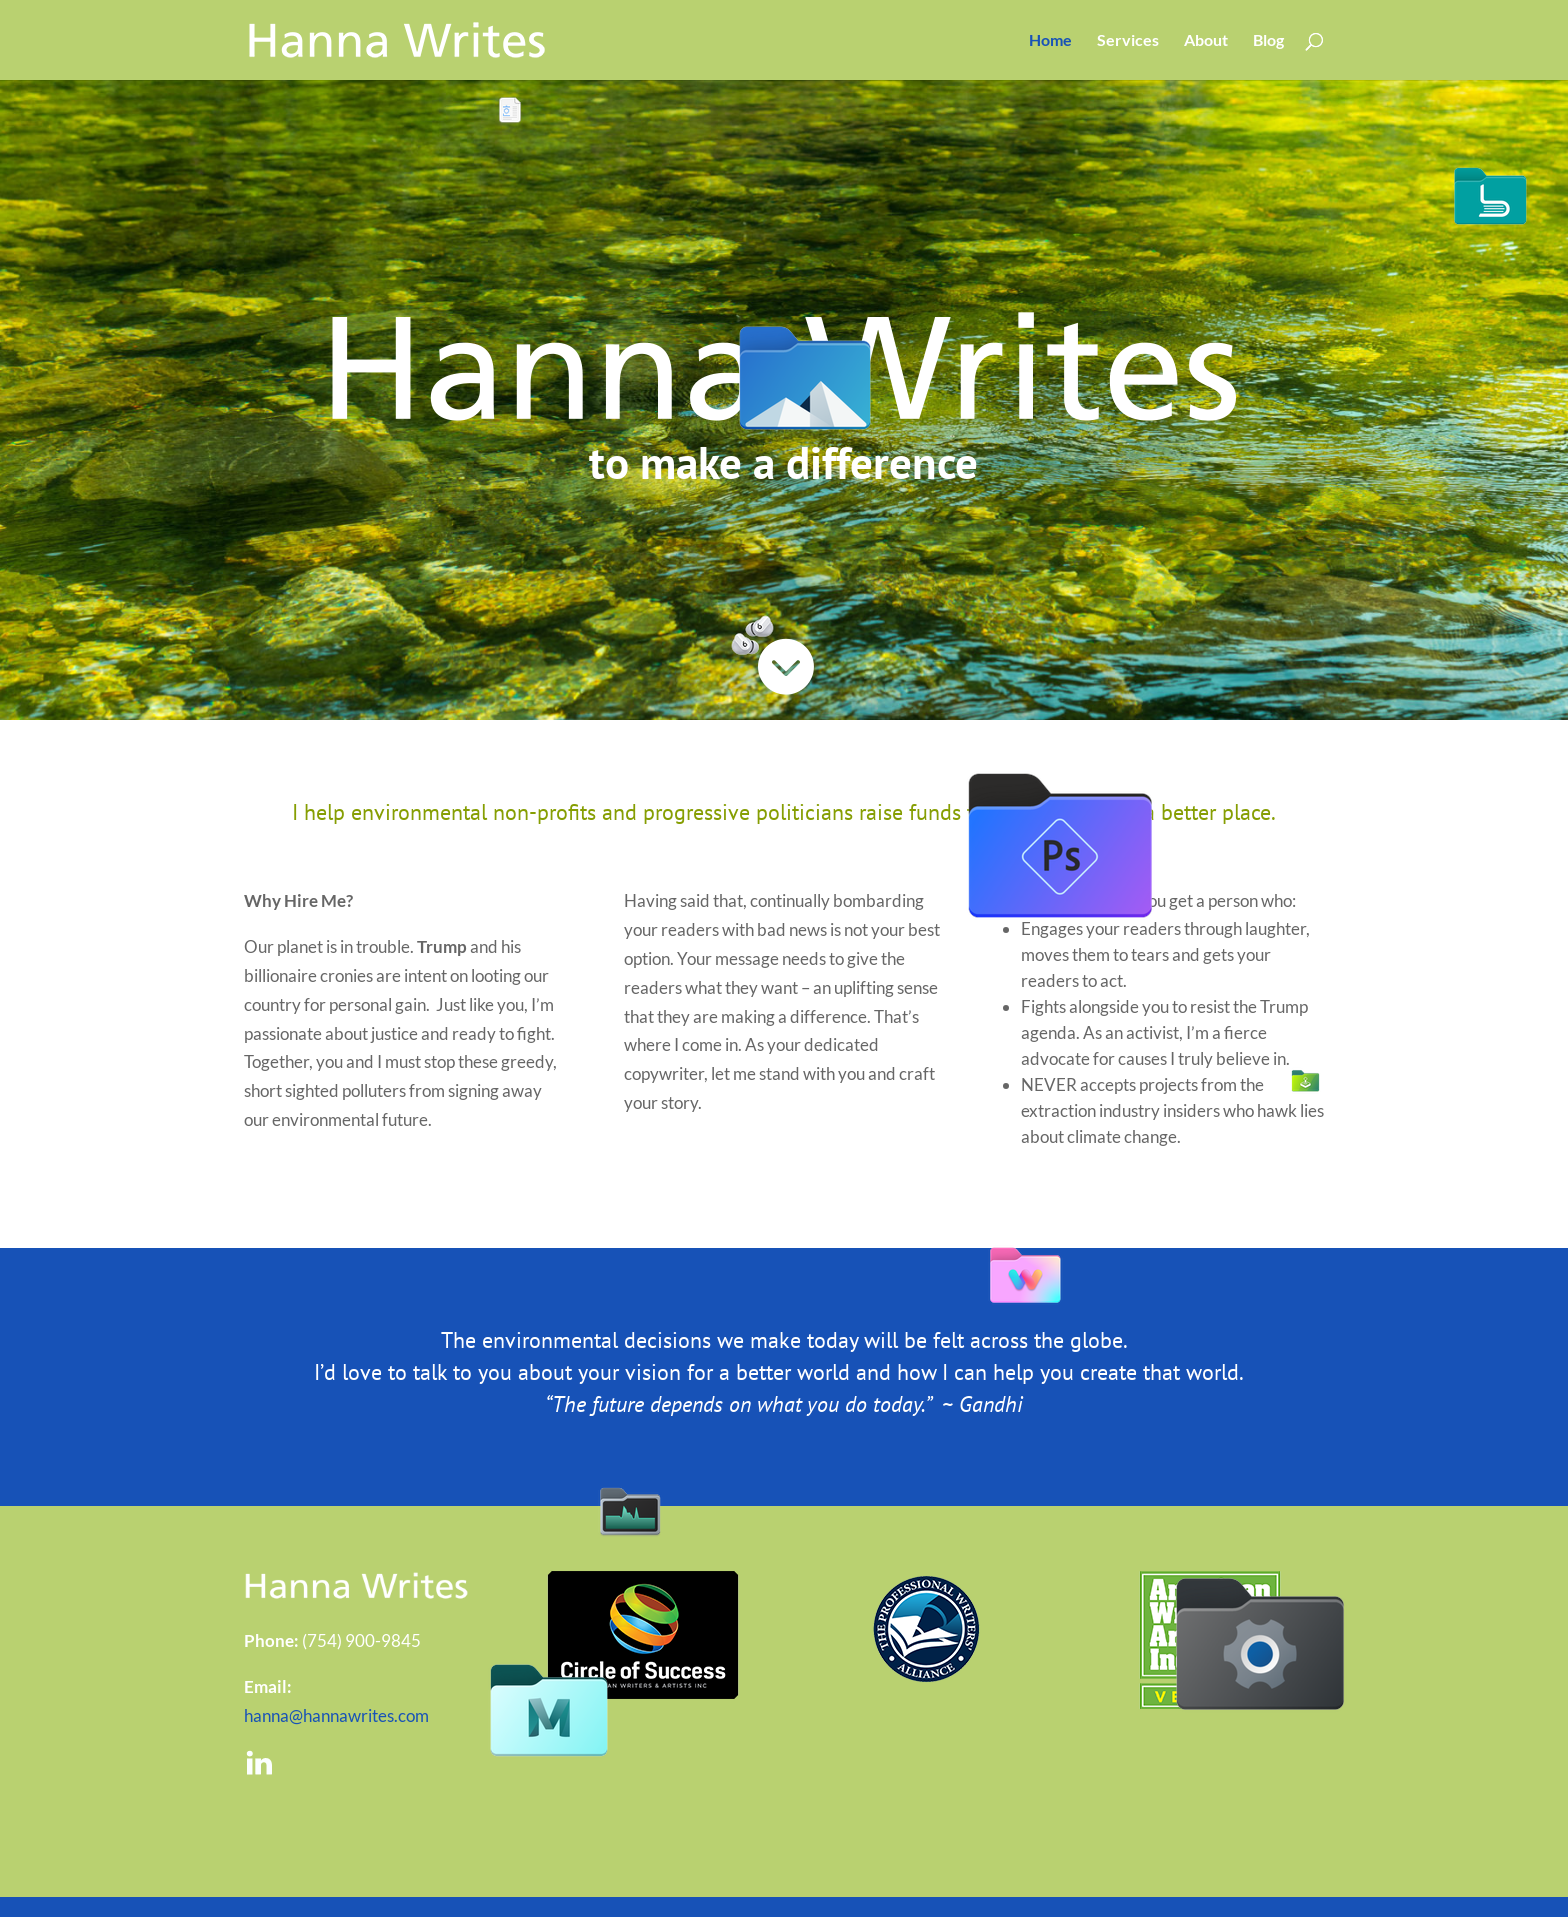  What do you see at coordinates (1490, 198) in the screenshot?
I see `open taaghche app files folder` at bounding box center [1490, 198].